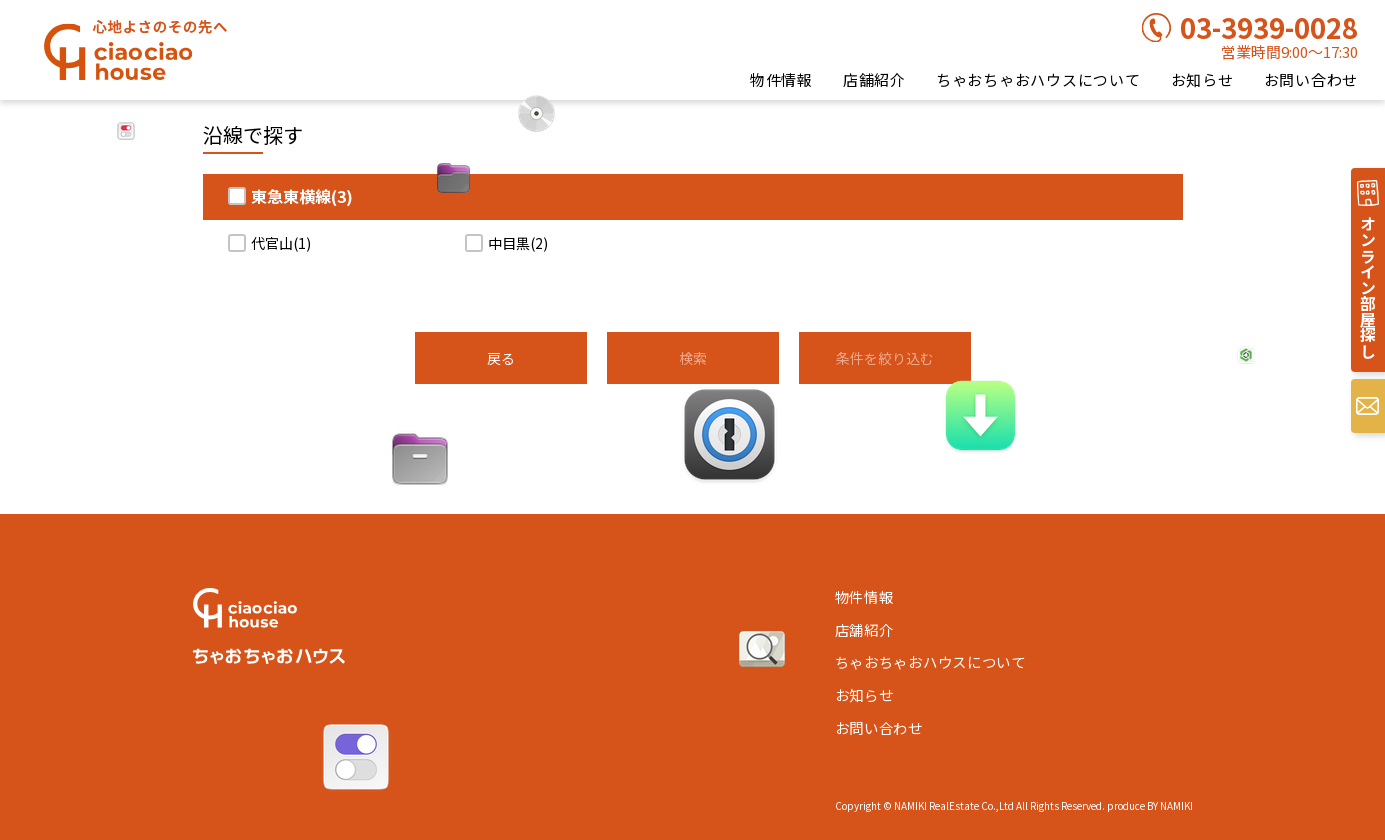 The width and height of the screenshot is (1385, 840). What do you see at coordinates (980, 415) in the screenshot?
I see `save or download the current session` at bounding box center [980, 415].